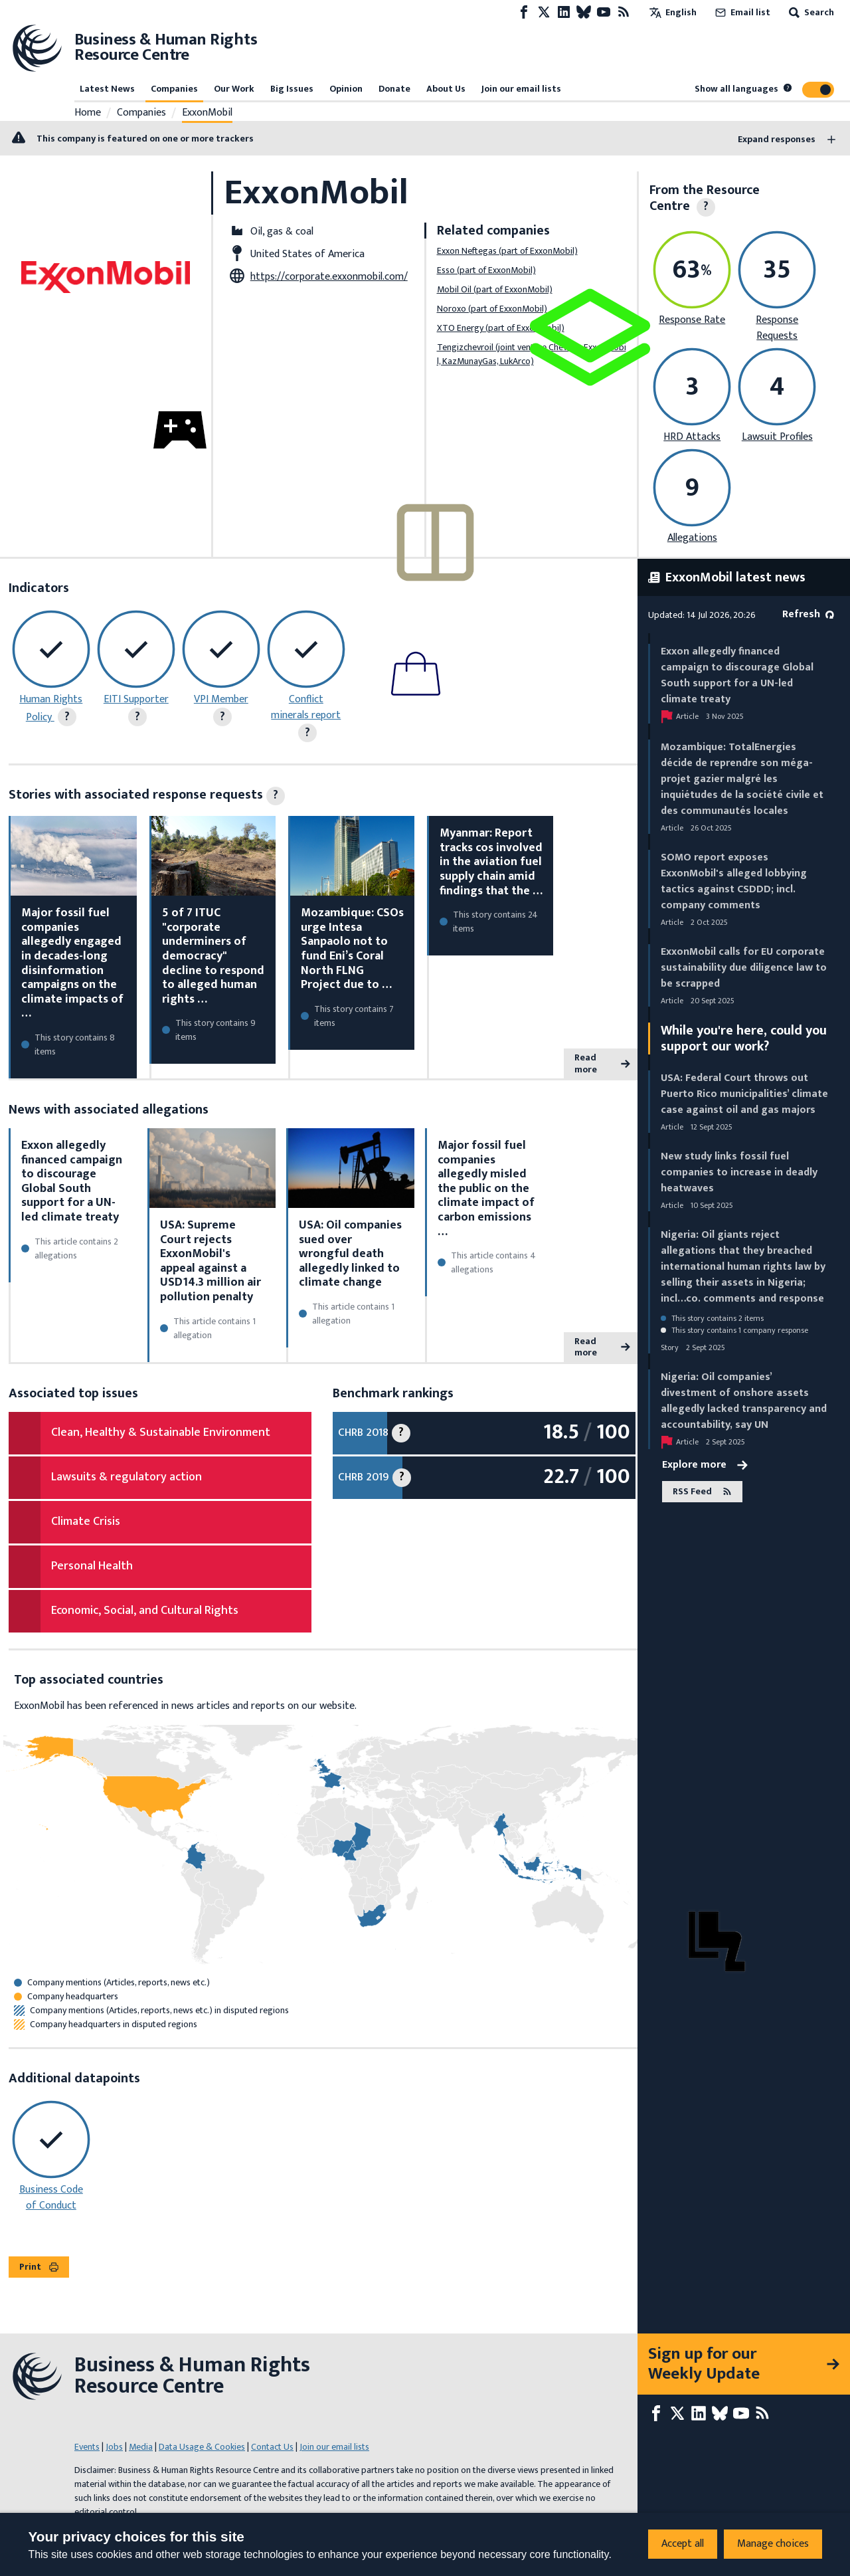 This screenshot has width=850, height=2576. I want to click on view layers or stacked content, so click(590, 339).